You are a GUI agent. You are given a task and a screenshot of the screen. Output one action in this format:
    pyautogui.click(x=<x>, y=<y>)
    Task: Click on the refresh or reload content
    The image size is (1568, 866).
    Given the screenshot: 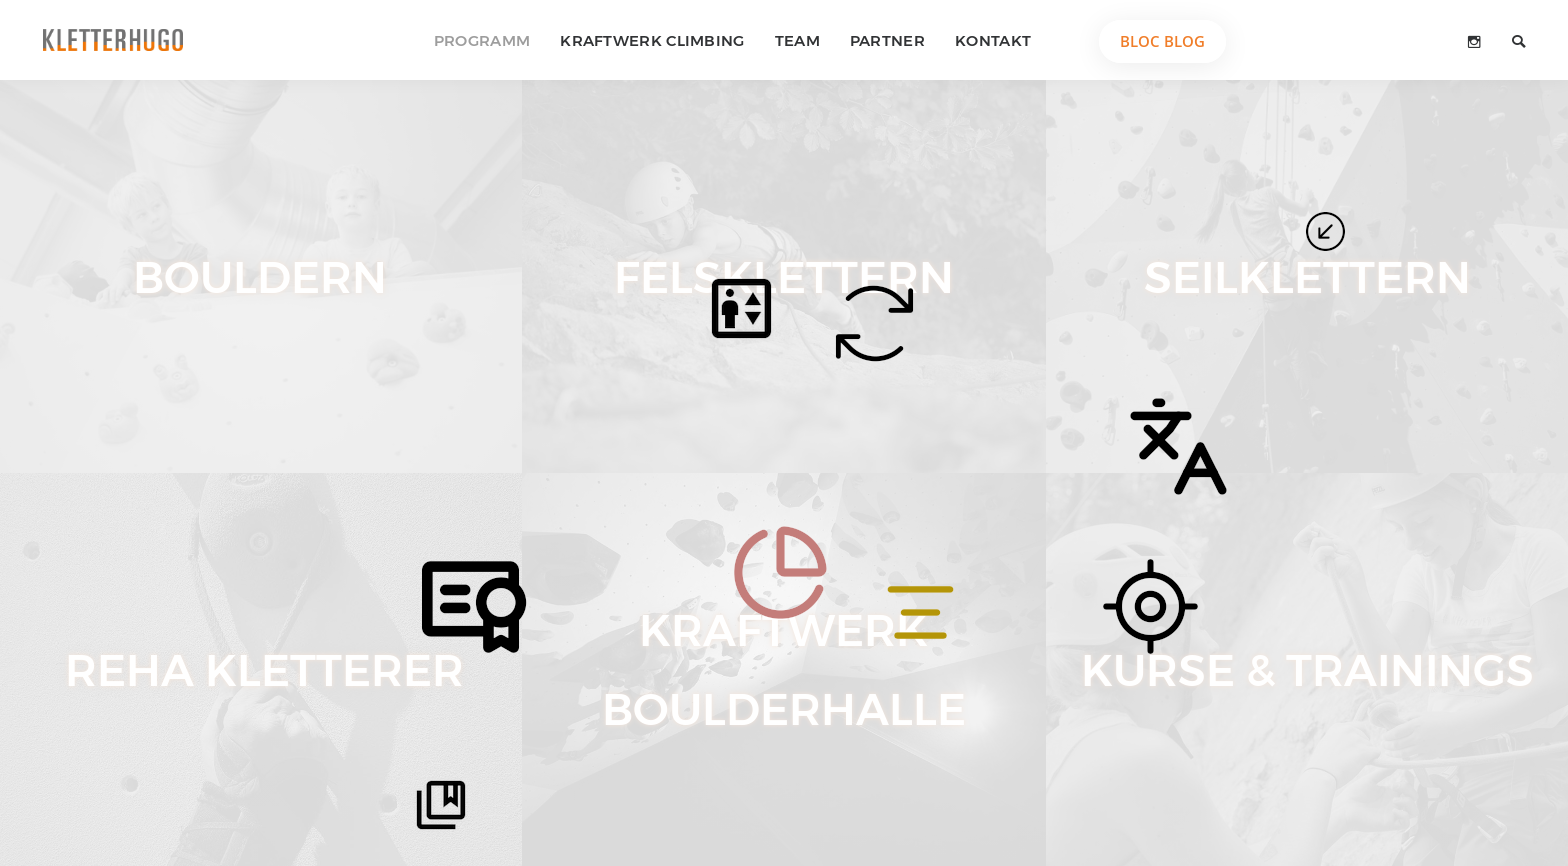 What is the action you would take?
    pyautogui.click(x=874, y=323)
    